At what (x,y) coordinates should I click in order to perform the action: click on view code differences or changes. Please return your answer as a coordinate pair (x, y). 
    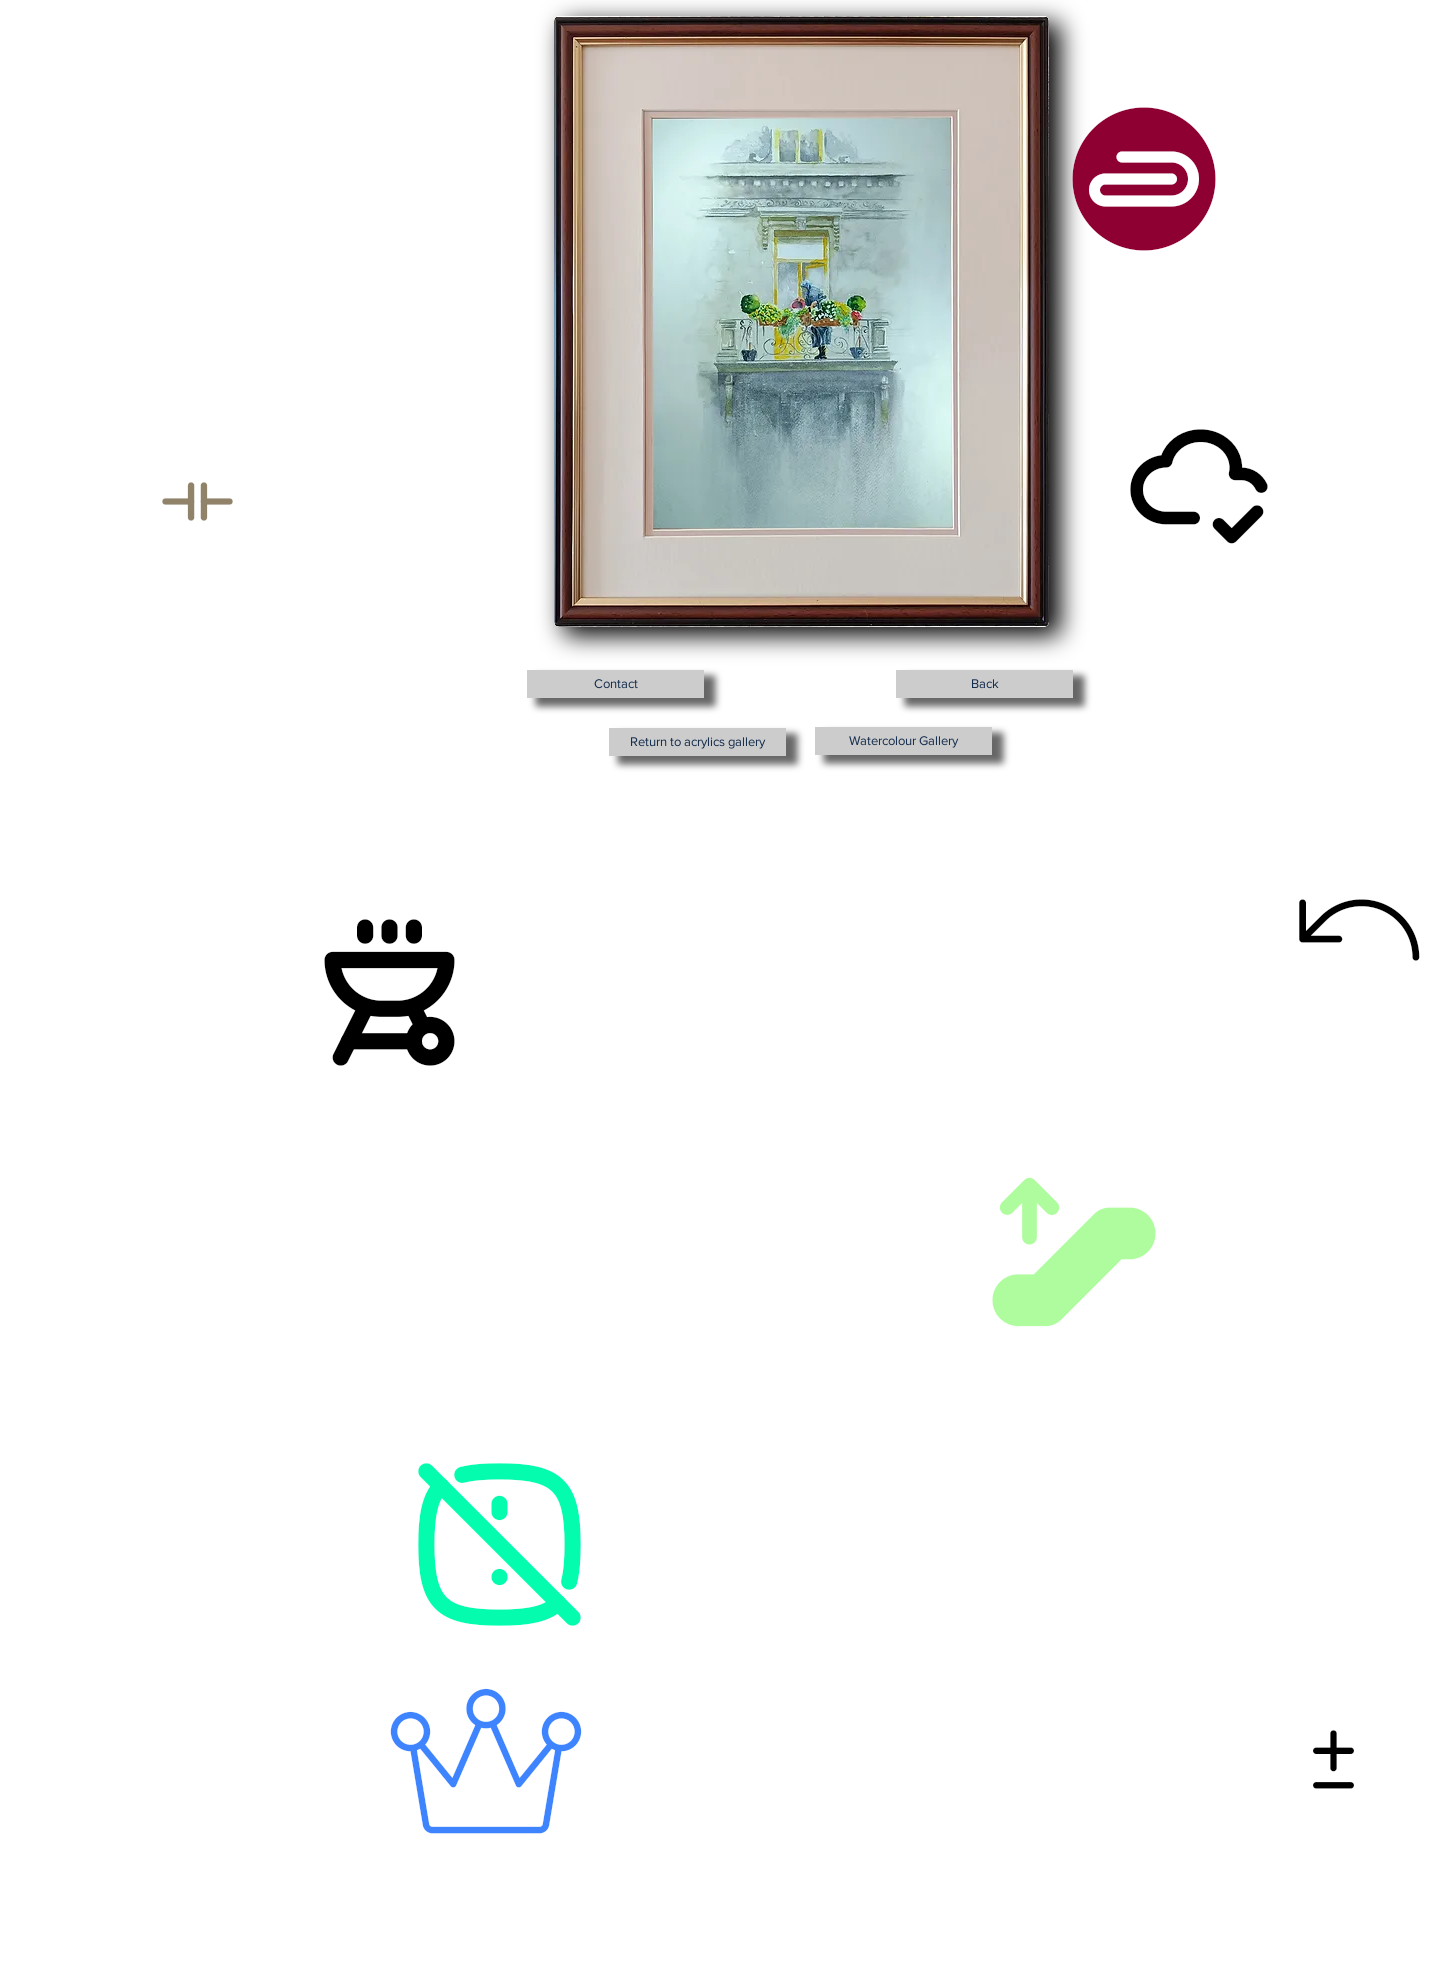
    Looking at the image, I should click on (1333, 1760).